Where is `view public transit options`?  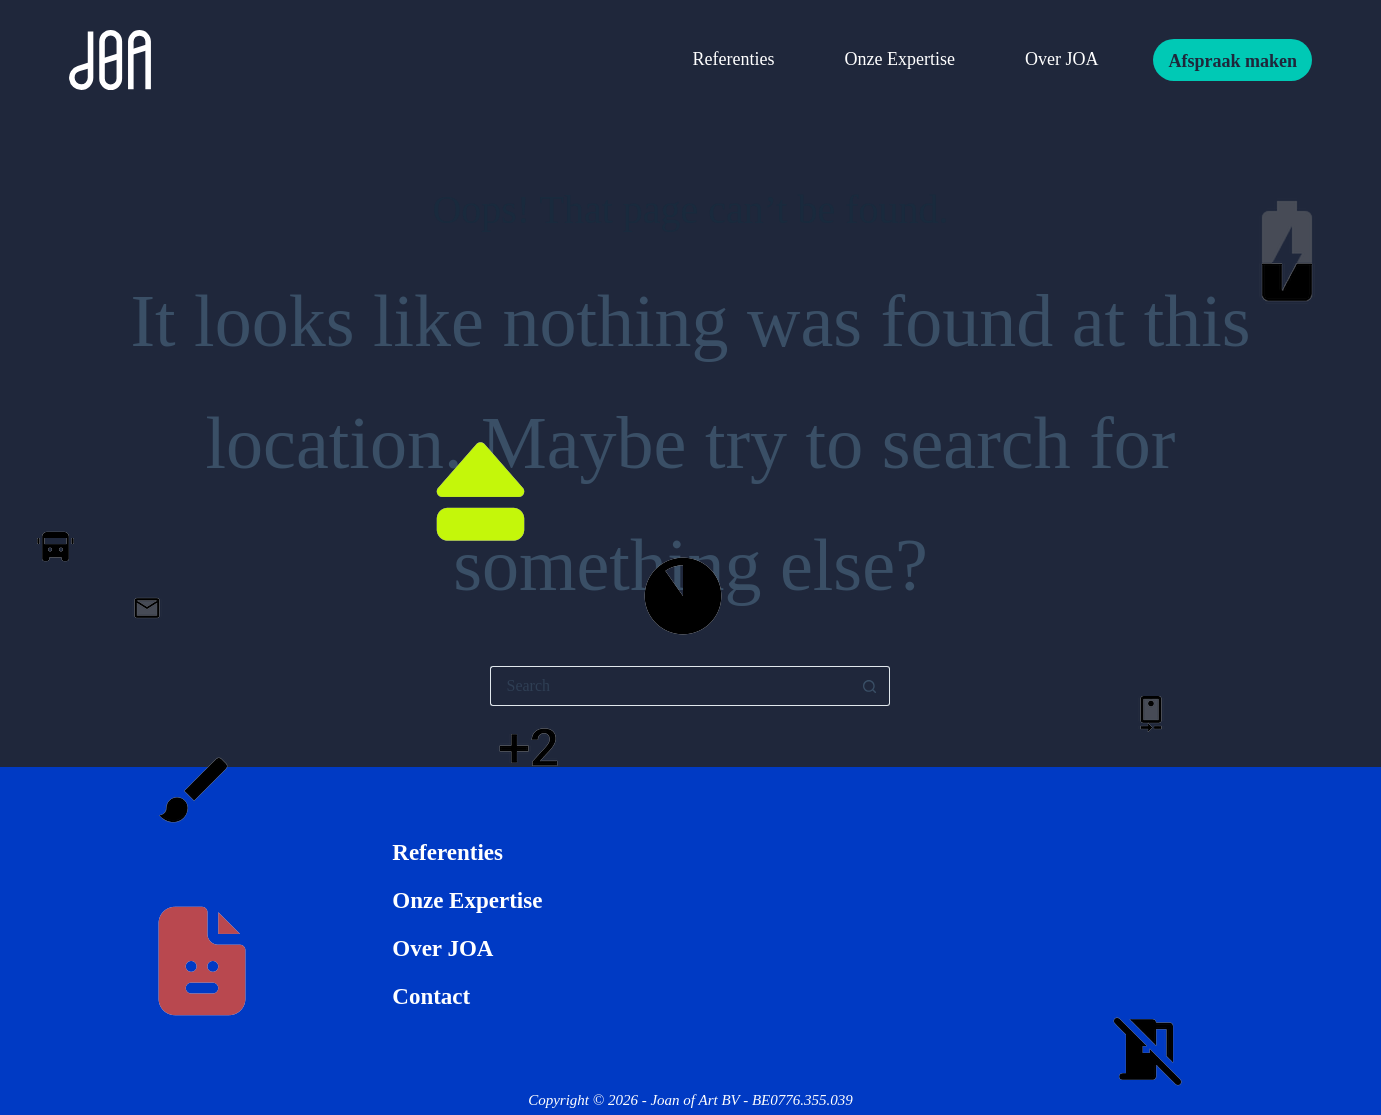
view public transit options is located at coordinates (55, 546).